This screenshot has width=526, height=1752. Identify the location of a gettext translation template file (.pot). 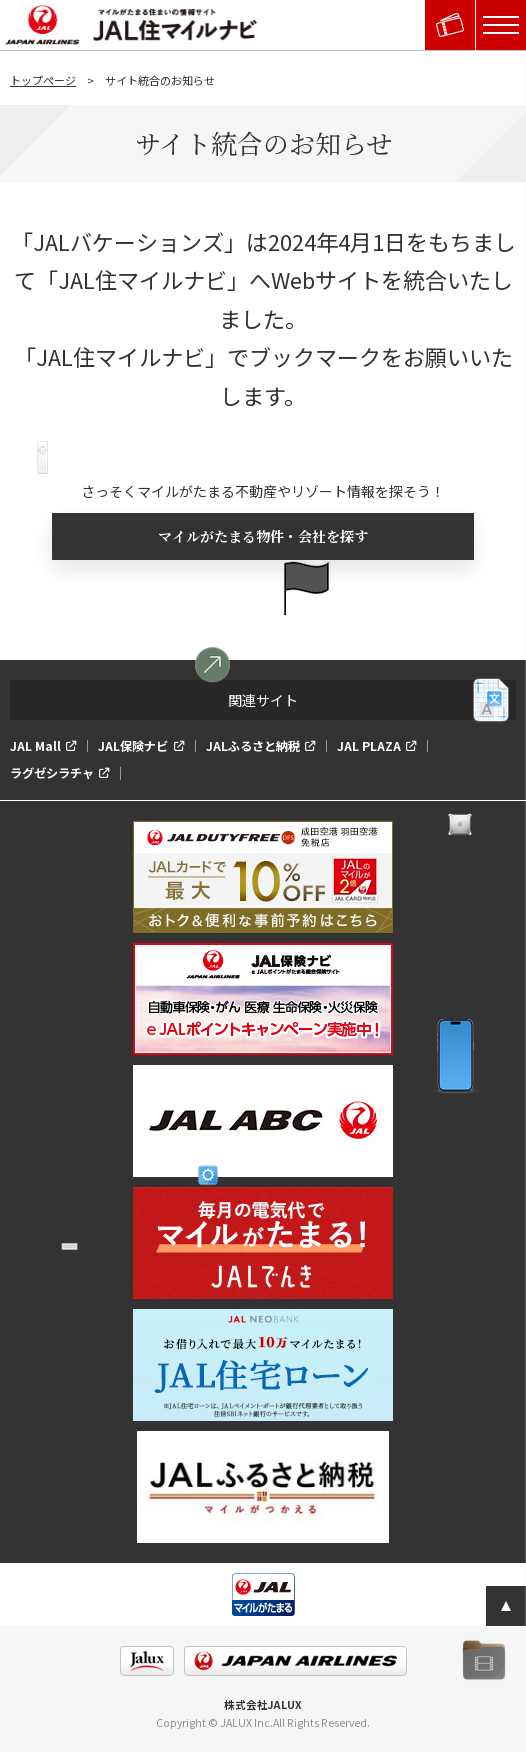
(491, 700).